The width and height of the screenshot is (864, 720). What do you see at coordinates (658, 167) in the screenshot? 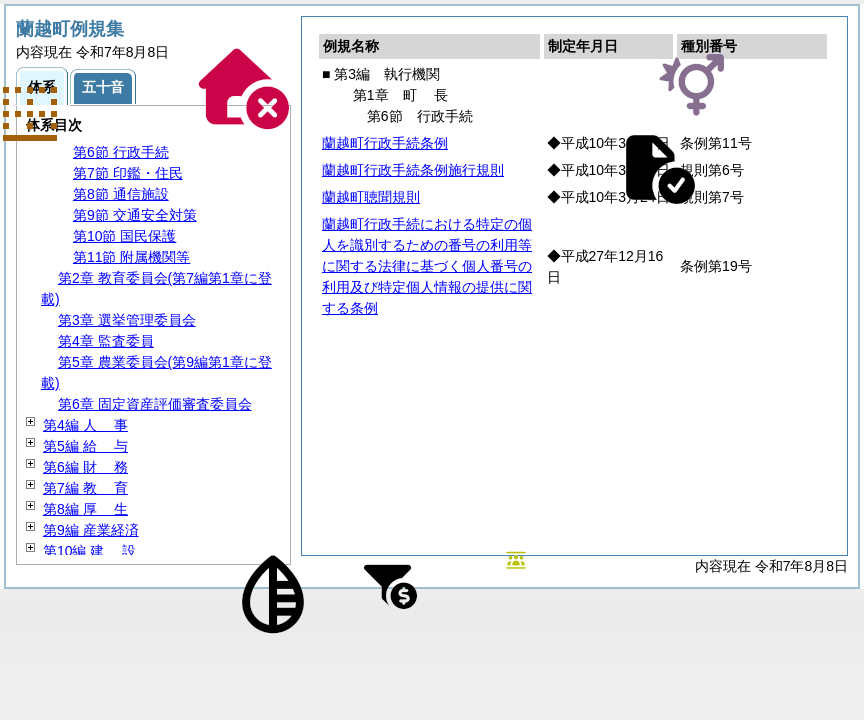
I see `file successfully uploaded or verified` at bounding box center [658, 167].